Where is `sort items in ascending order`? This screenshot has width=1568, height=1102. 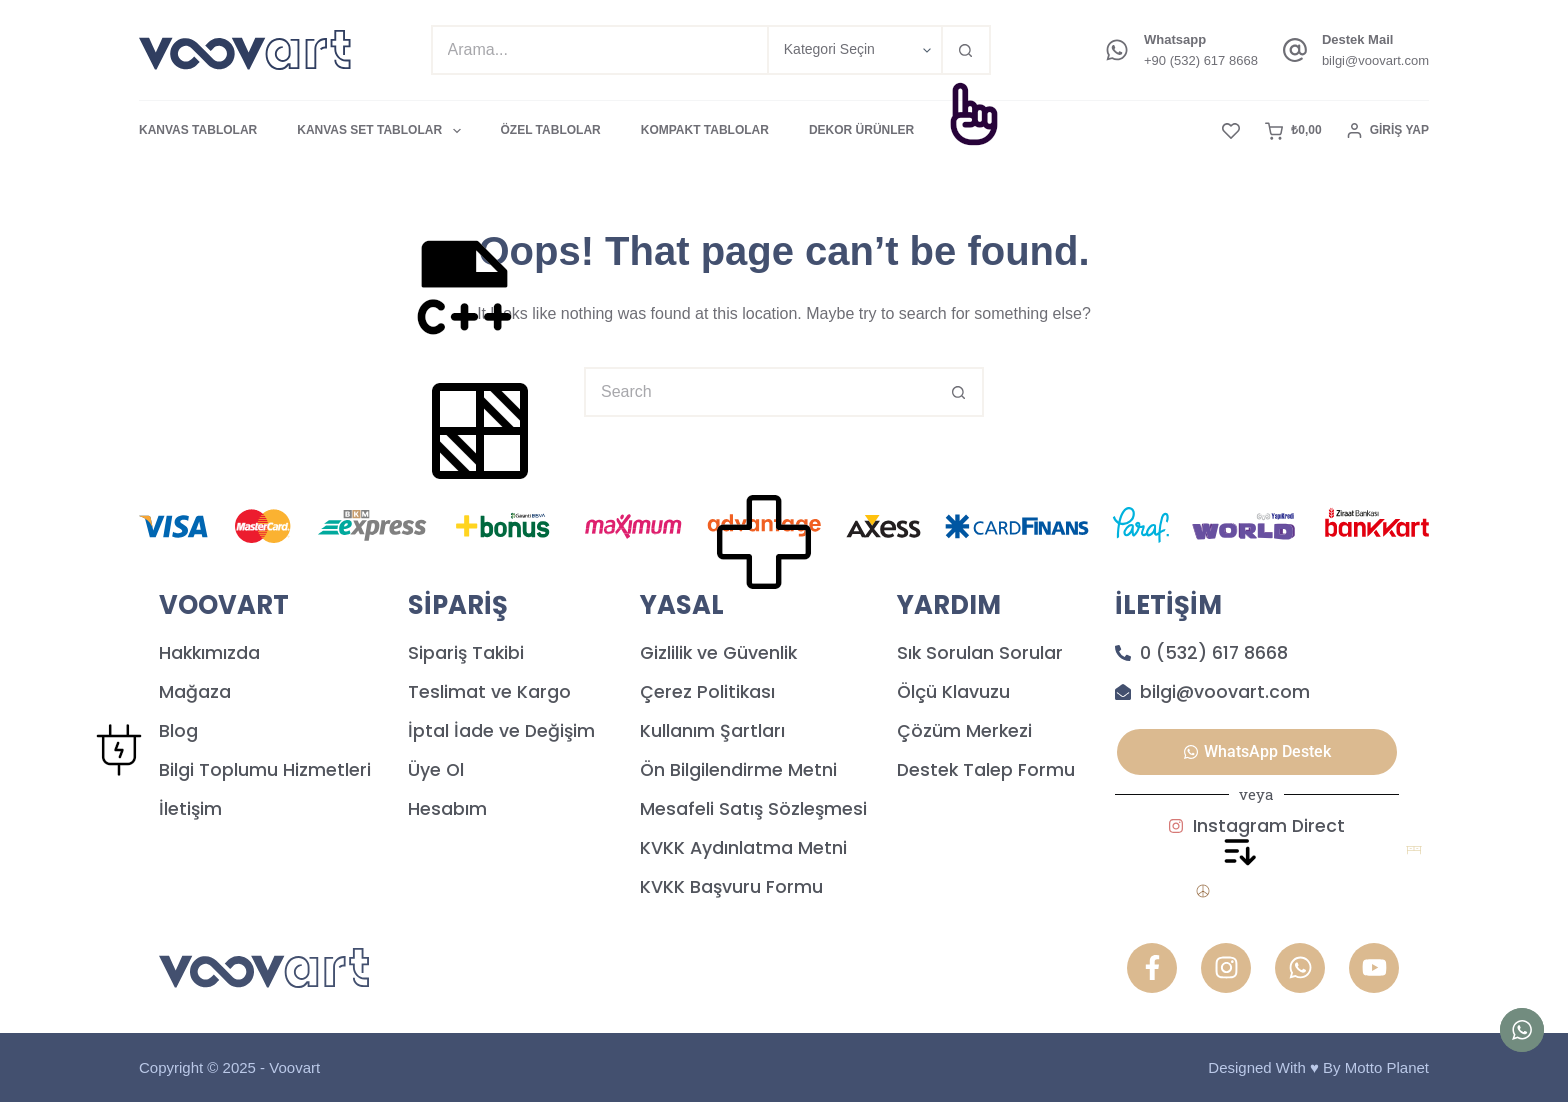 sort items in ascending order is located at coordinates (1239, 851).